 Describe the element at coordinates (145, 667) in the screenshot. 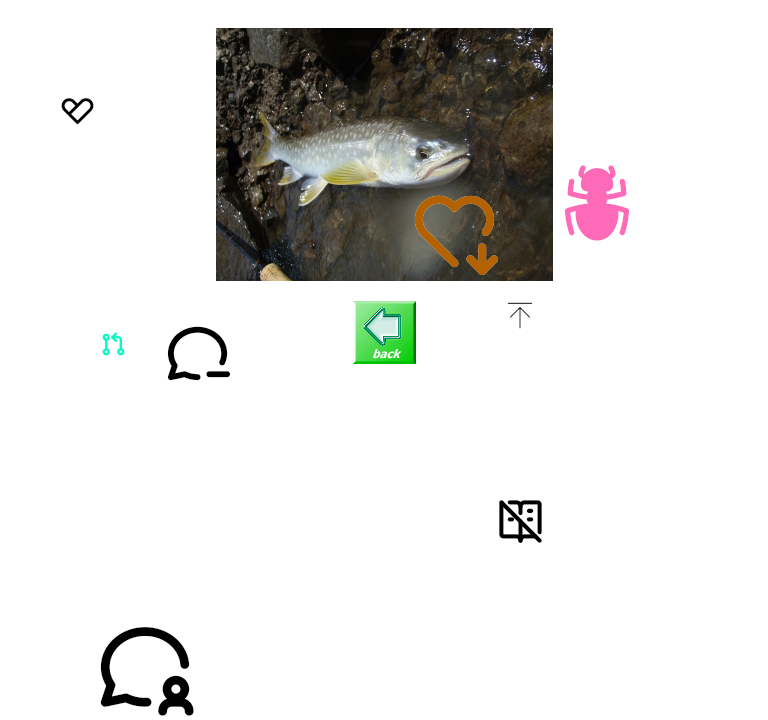

I see `view conversation with a specific contact` at that location.